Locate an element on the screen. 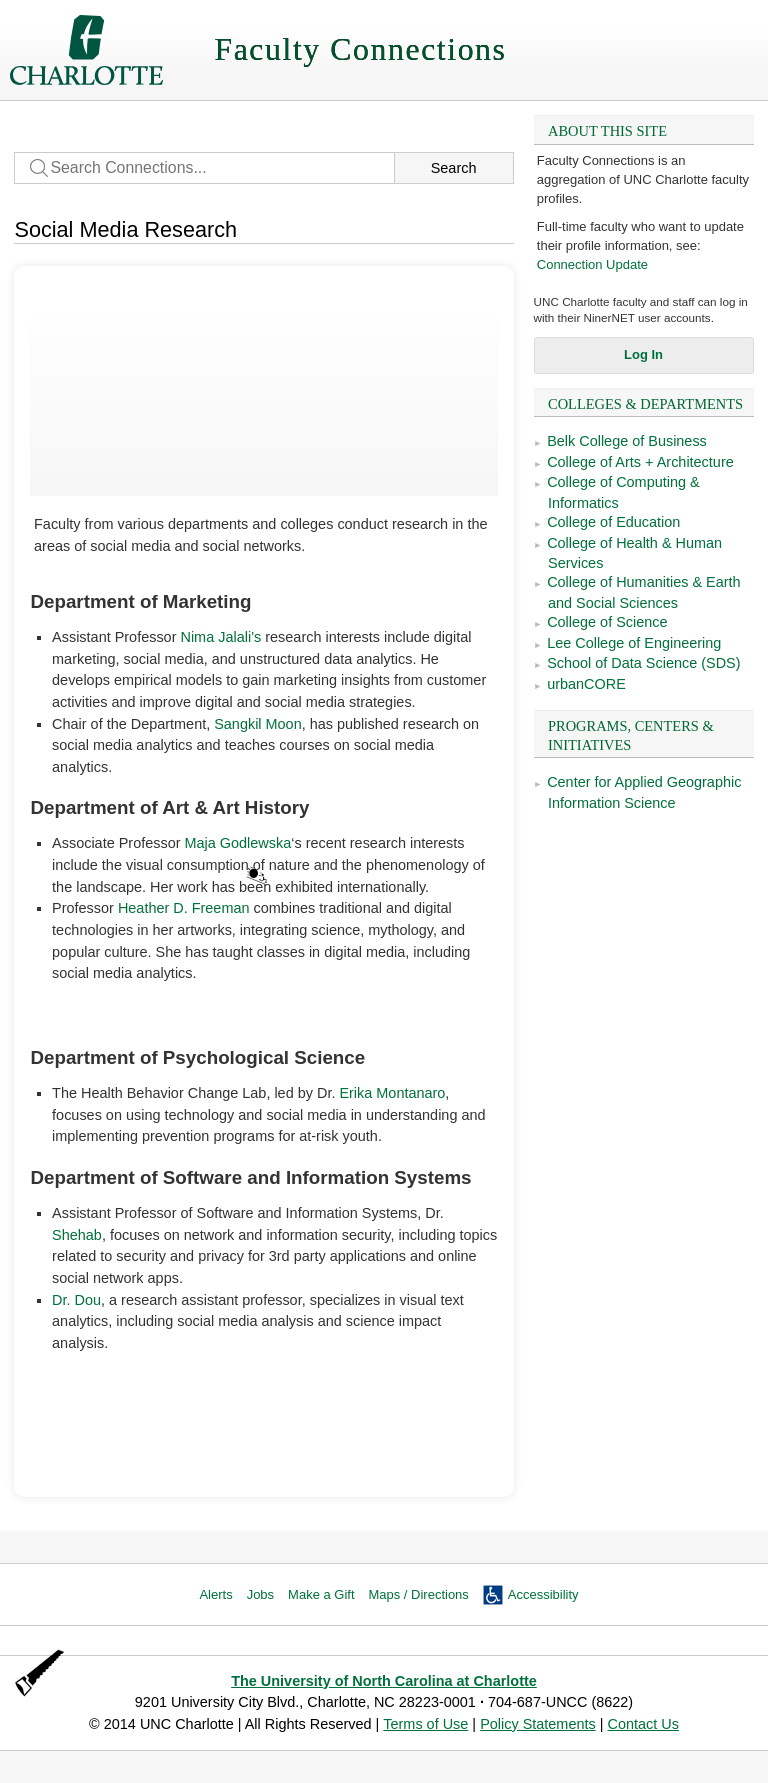 Image resolution: width=768 pixels, height=1783 pixels. access woodworking or carpentry tools is located at coordinates (39, 1673).